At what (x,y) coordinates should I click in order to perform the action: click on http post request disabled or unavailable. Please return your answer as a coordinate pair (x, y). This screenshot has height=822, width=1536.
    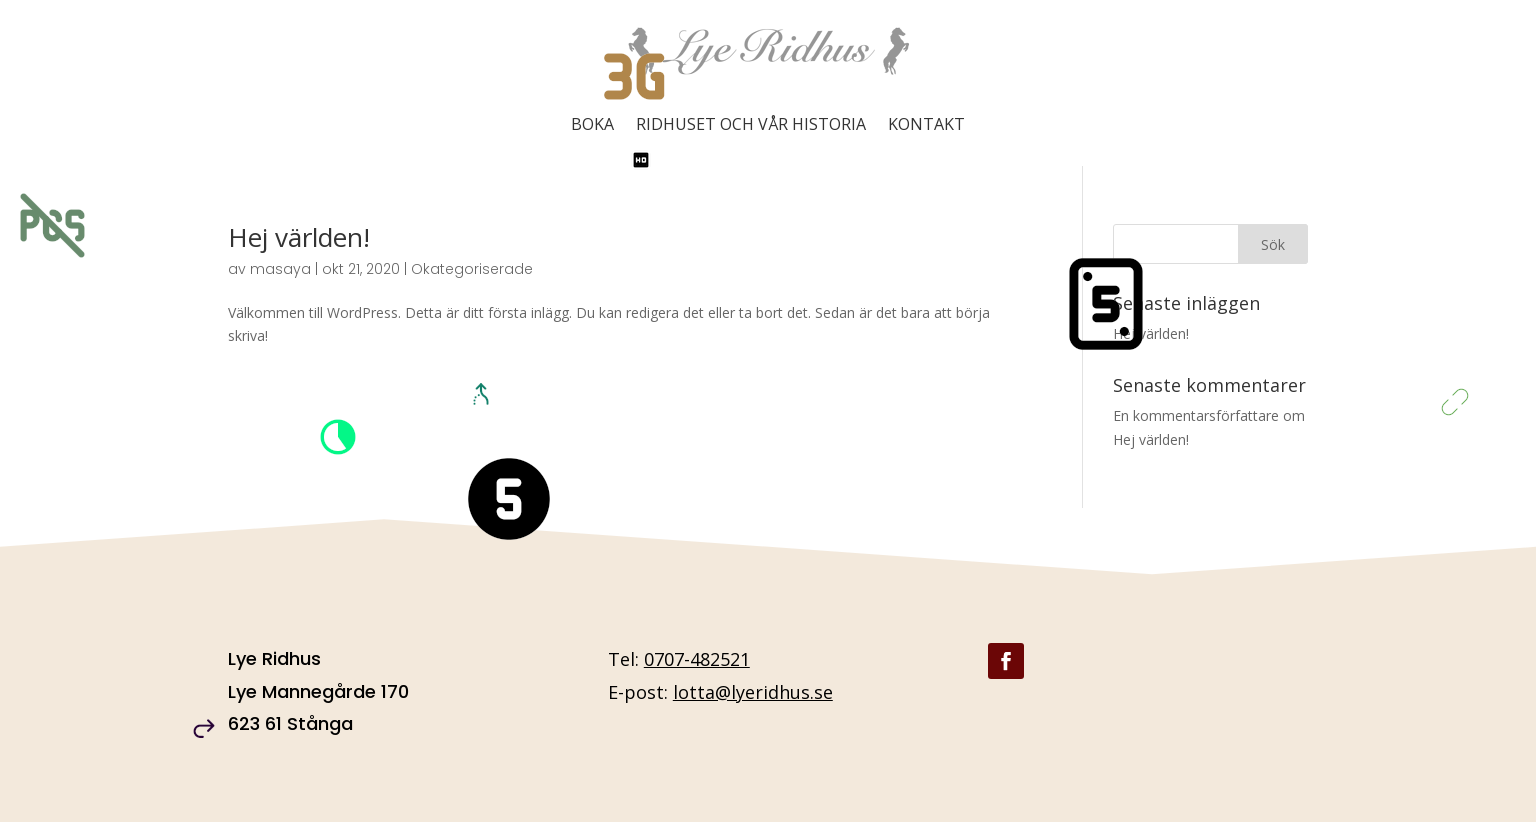
    Looking at the image, I should click on (52, 225).